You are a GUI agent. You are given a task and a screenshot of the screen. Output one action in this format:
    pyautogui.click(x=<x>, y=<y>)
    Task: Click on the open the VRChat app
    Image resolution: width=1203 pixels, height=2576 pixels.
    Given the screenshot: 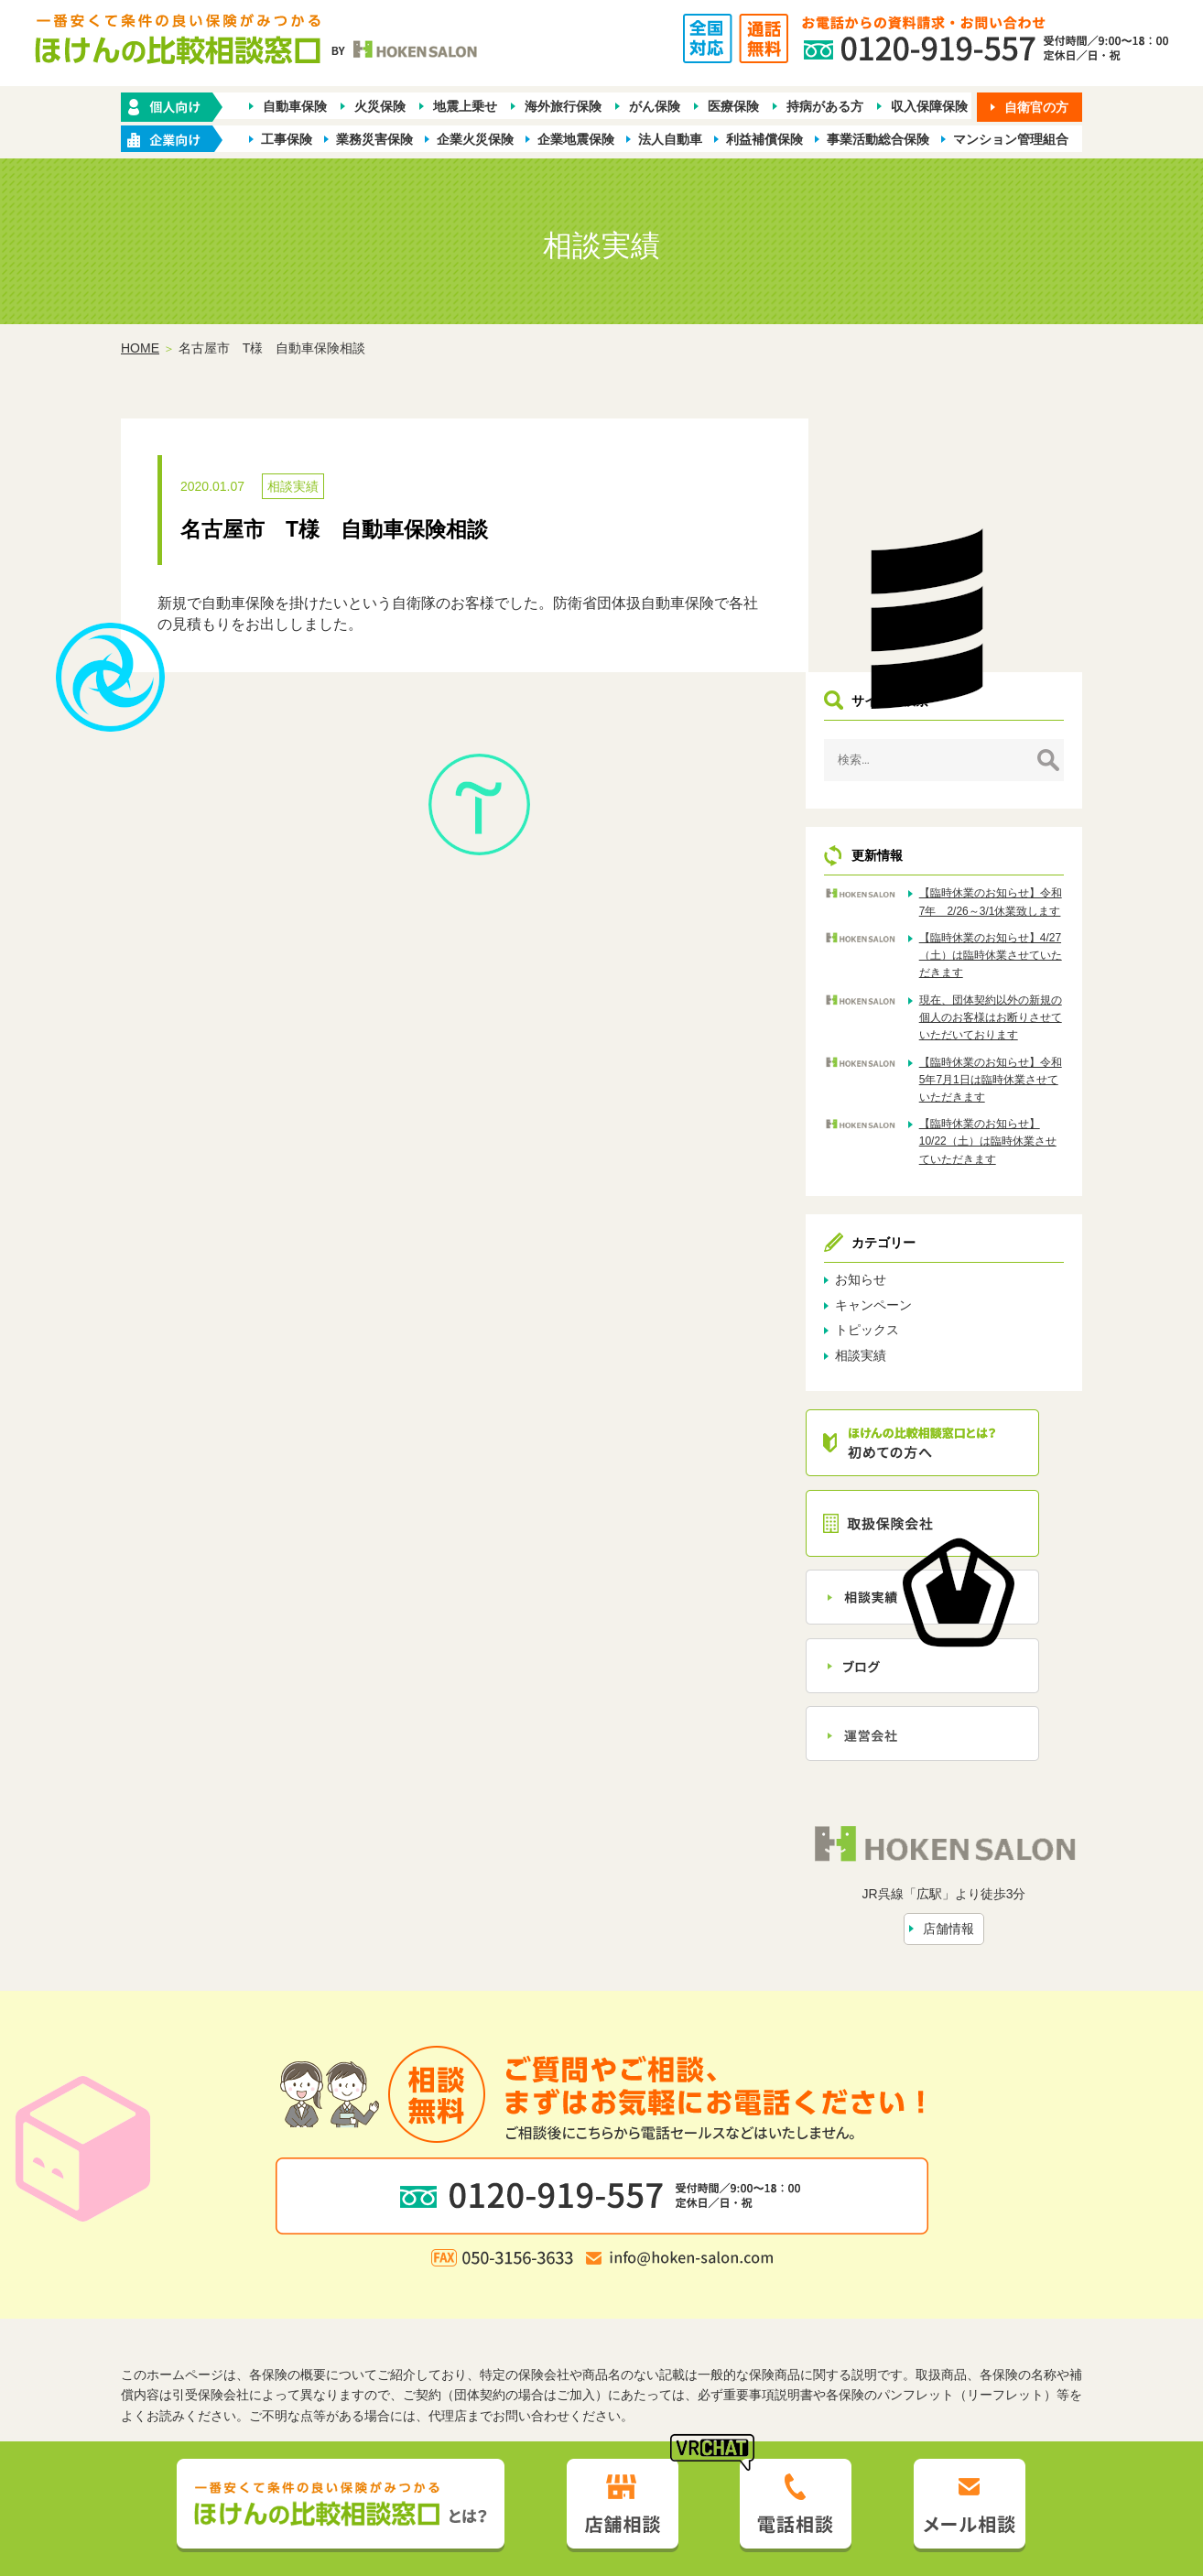 What is the action you would take?
    pyautogui.click(x=712, y=2452)
    